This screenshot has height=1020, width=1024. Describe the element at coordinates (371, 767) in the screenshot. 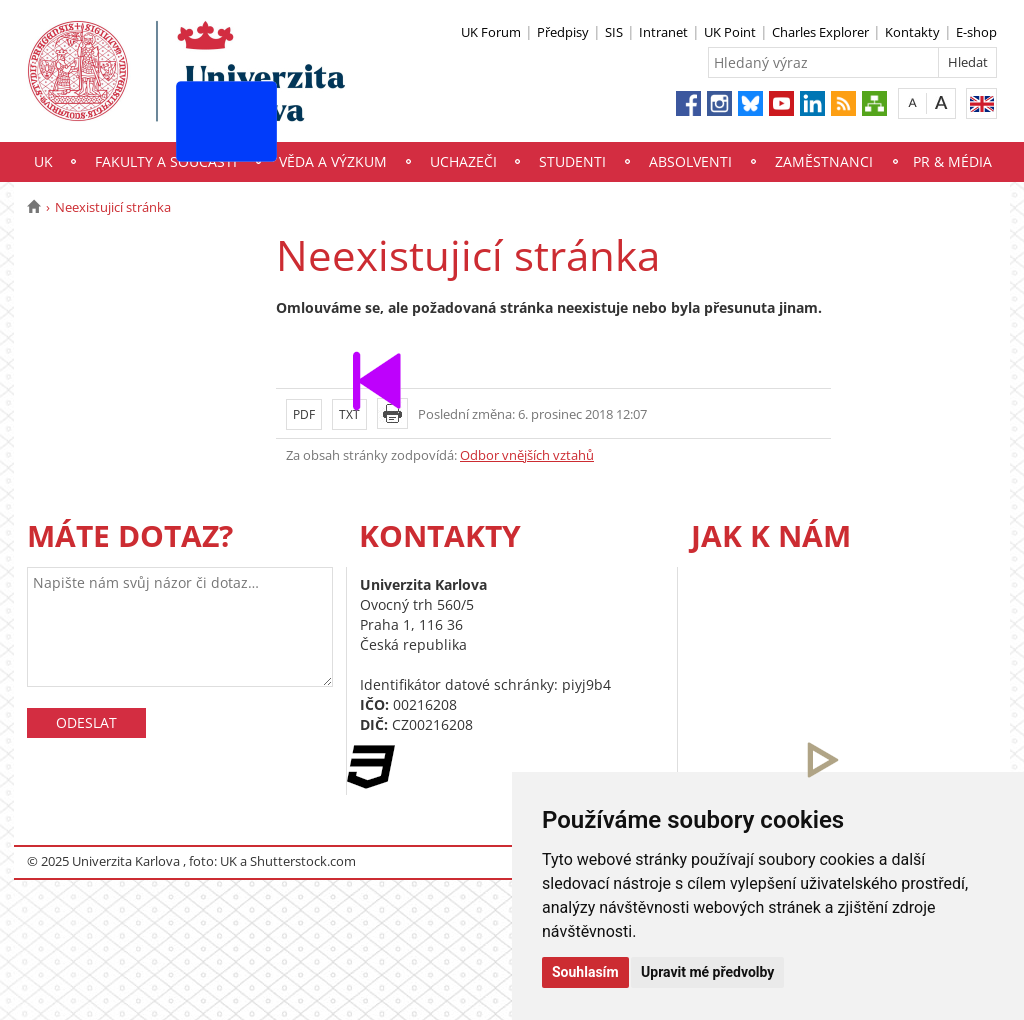

I see `CSS3 stylesheet language logo` at that location.